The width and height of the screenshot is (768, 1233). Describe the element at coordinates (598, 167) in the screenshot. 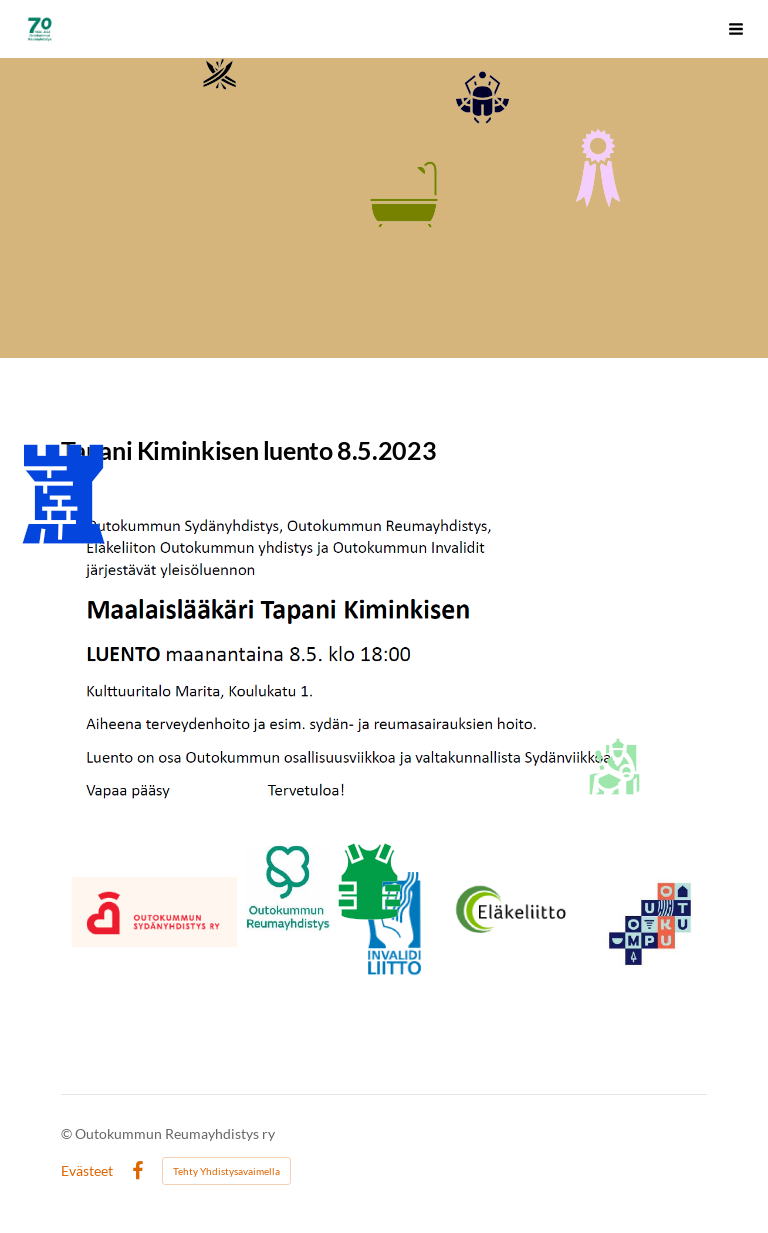

I see `view achievements or awards` at that location.